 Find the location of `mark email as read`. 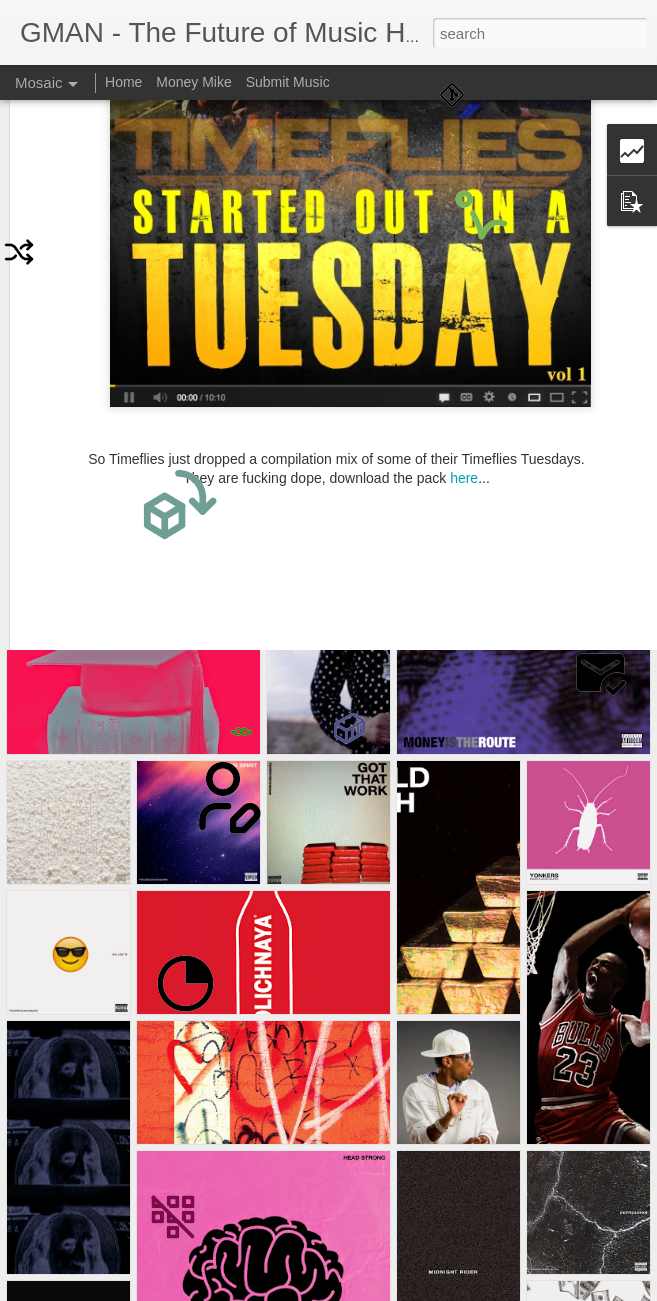

mark email as read is located at coordinates (600, 672).